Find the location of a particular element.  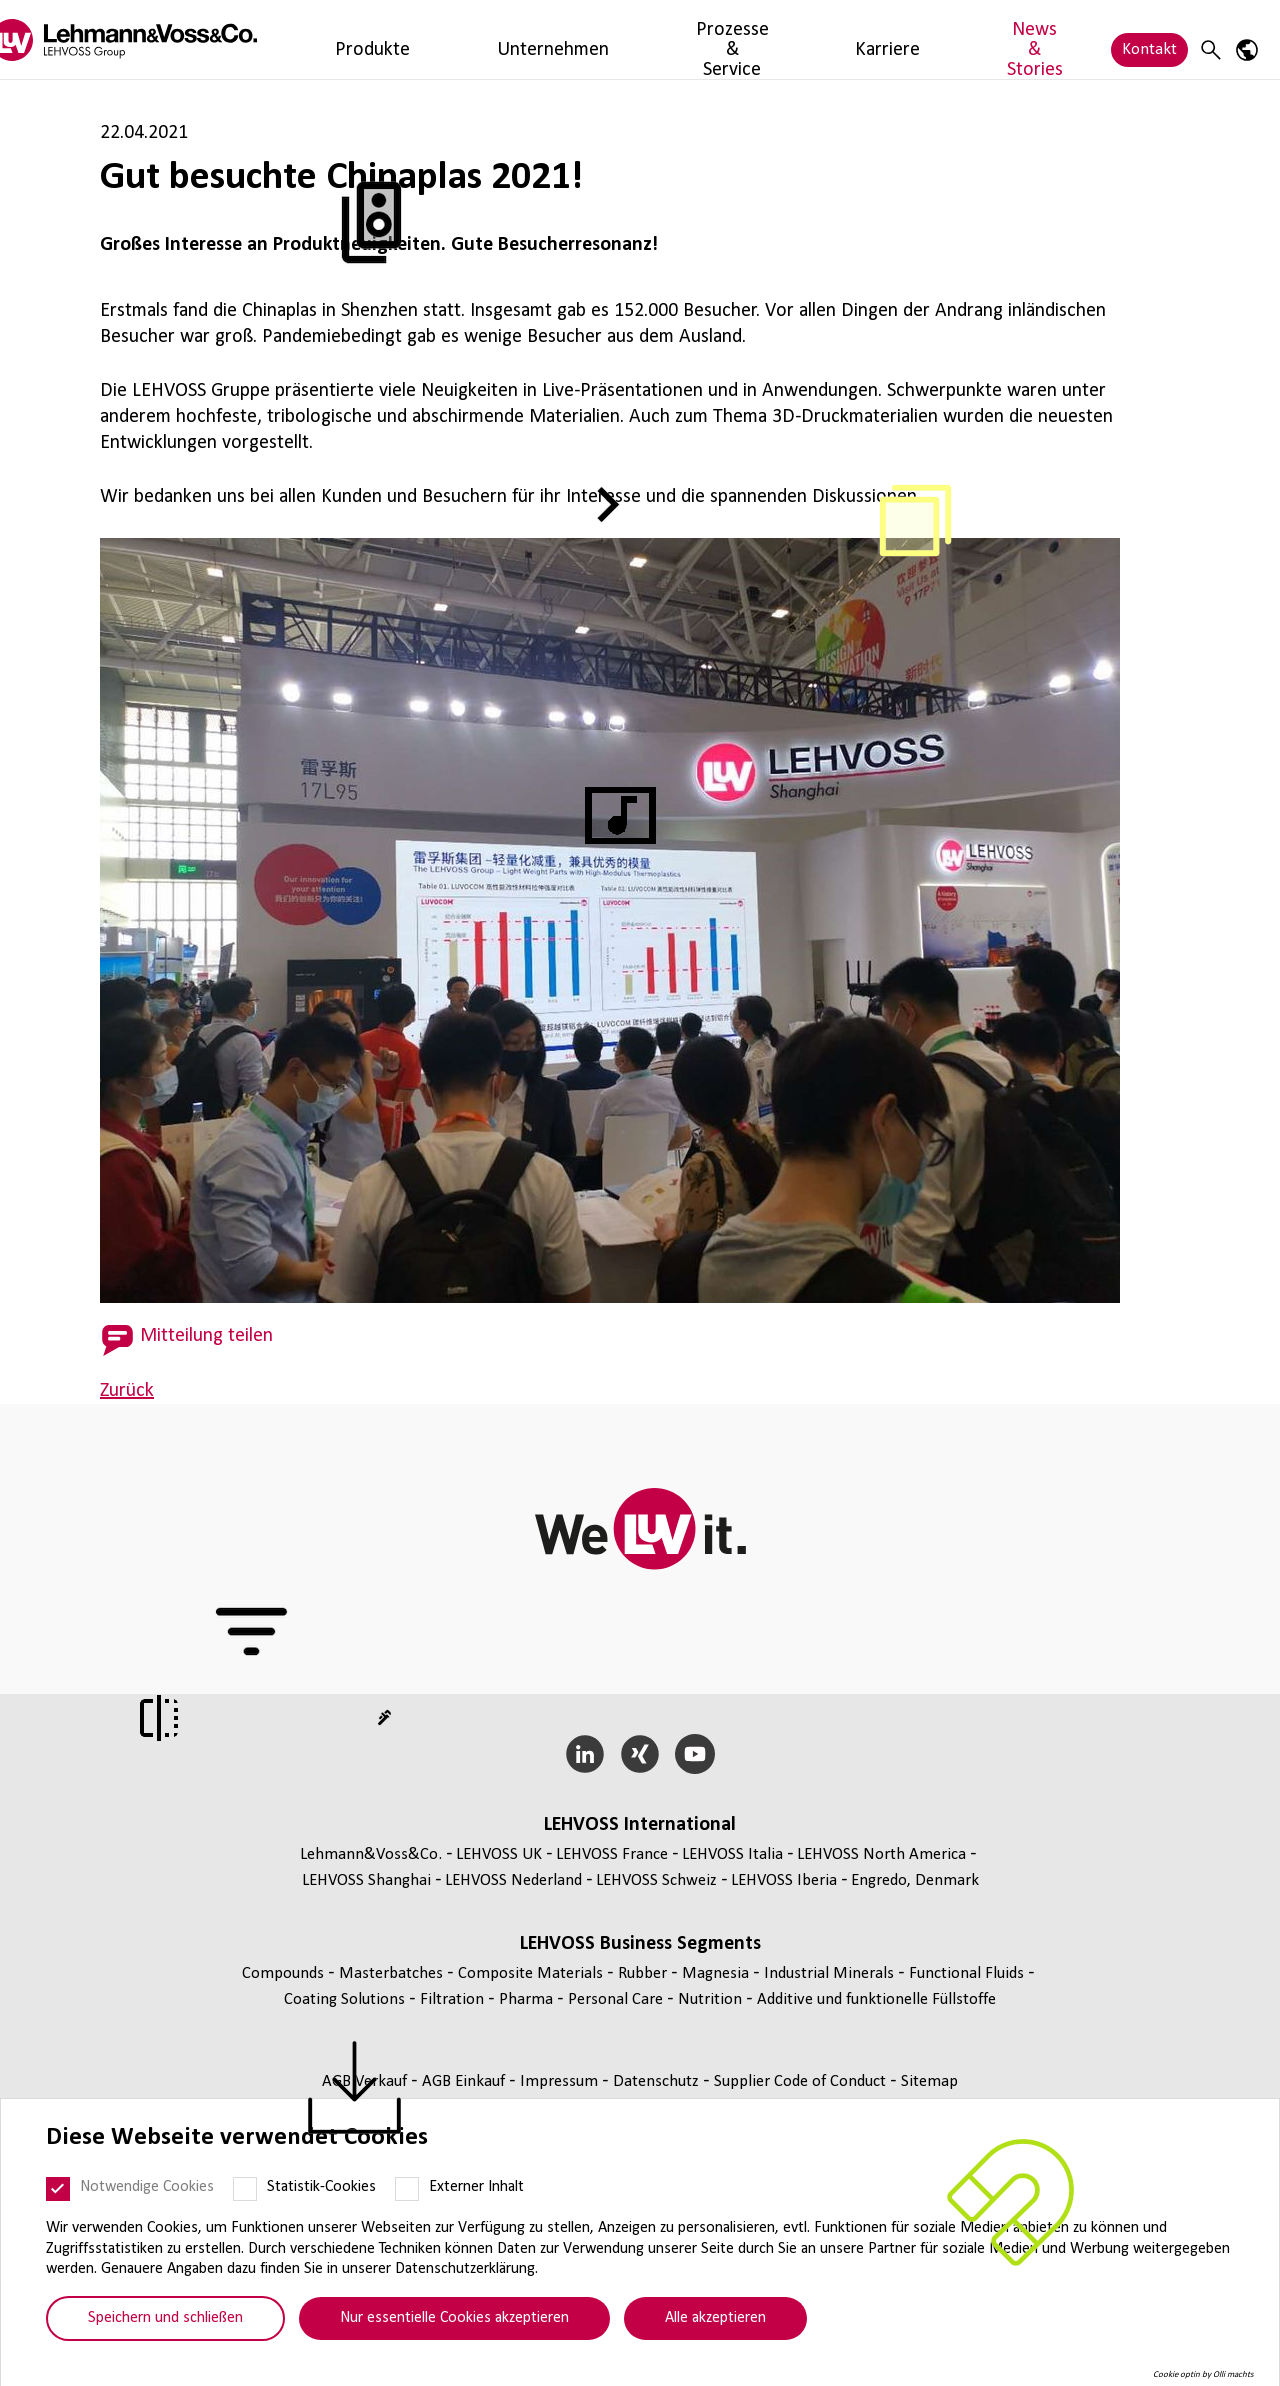

flip image horizontally is located at coordinates (159, 1718).